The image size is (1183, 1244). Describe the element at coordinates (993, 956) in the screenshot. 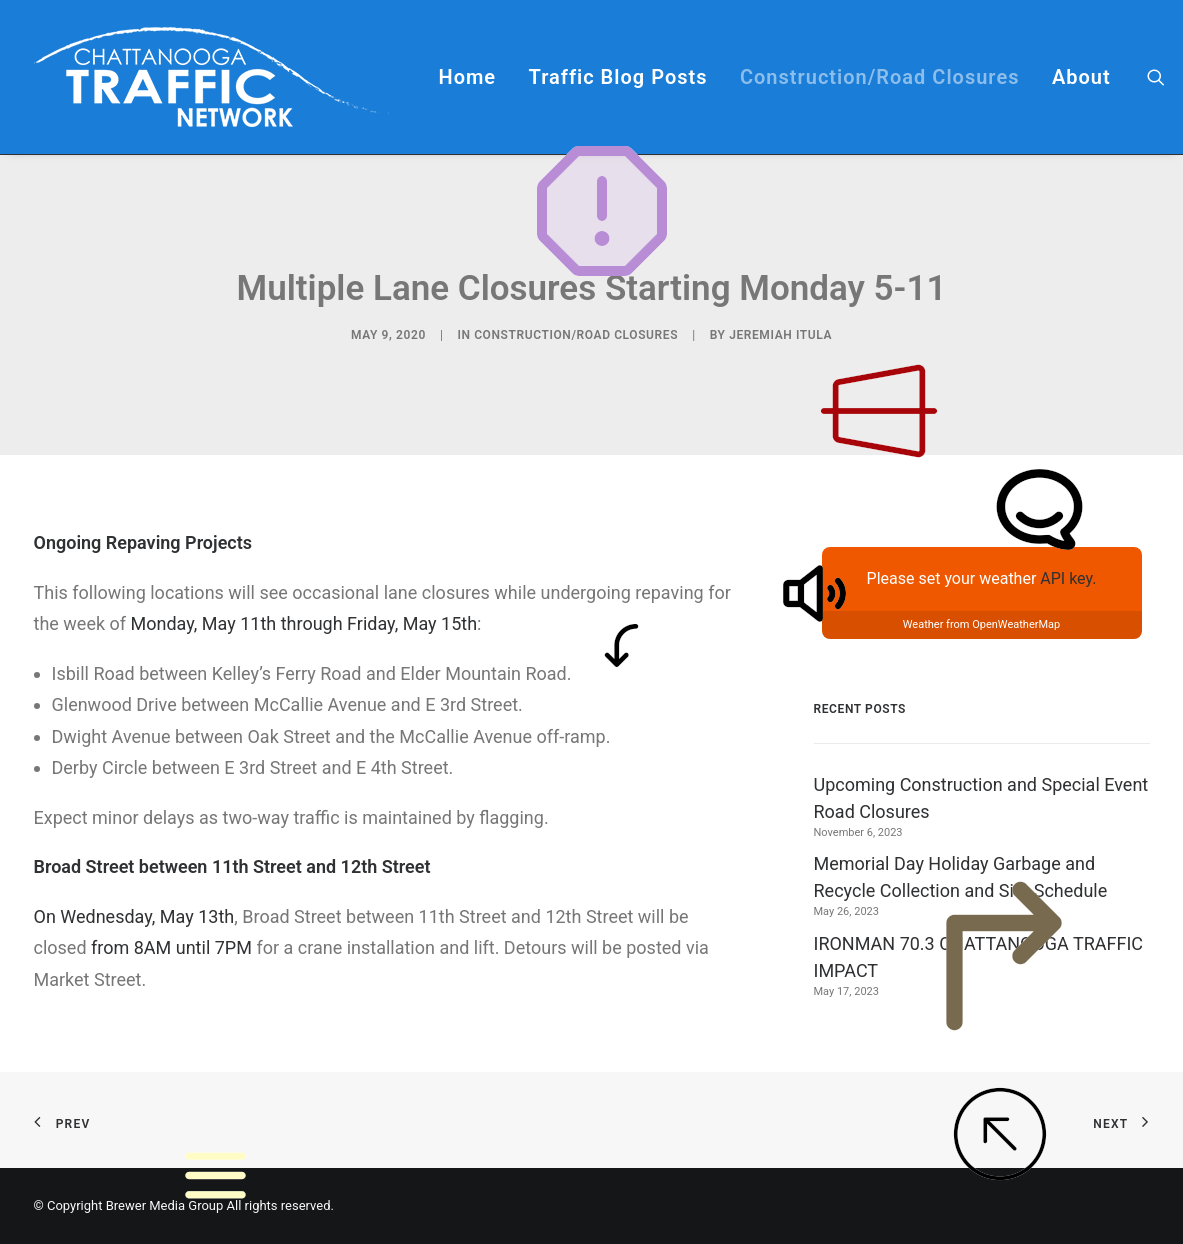

I see `reply to a message or forward content` at that location.